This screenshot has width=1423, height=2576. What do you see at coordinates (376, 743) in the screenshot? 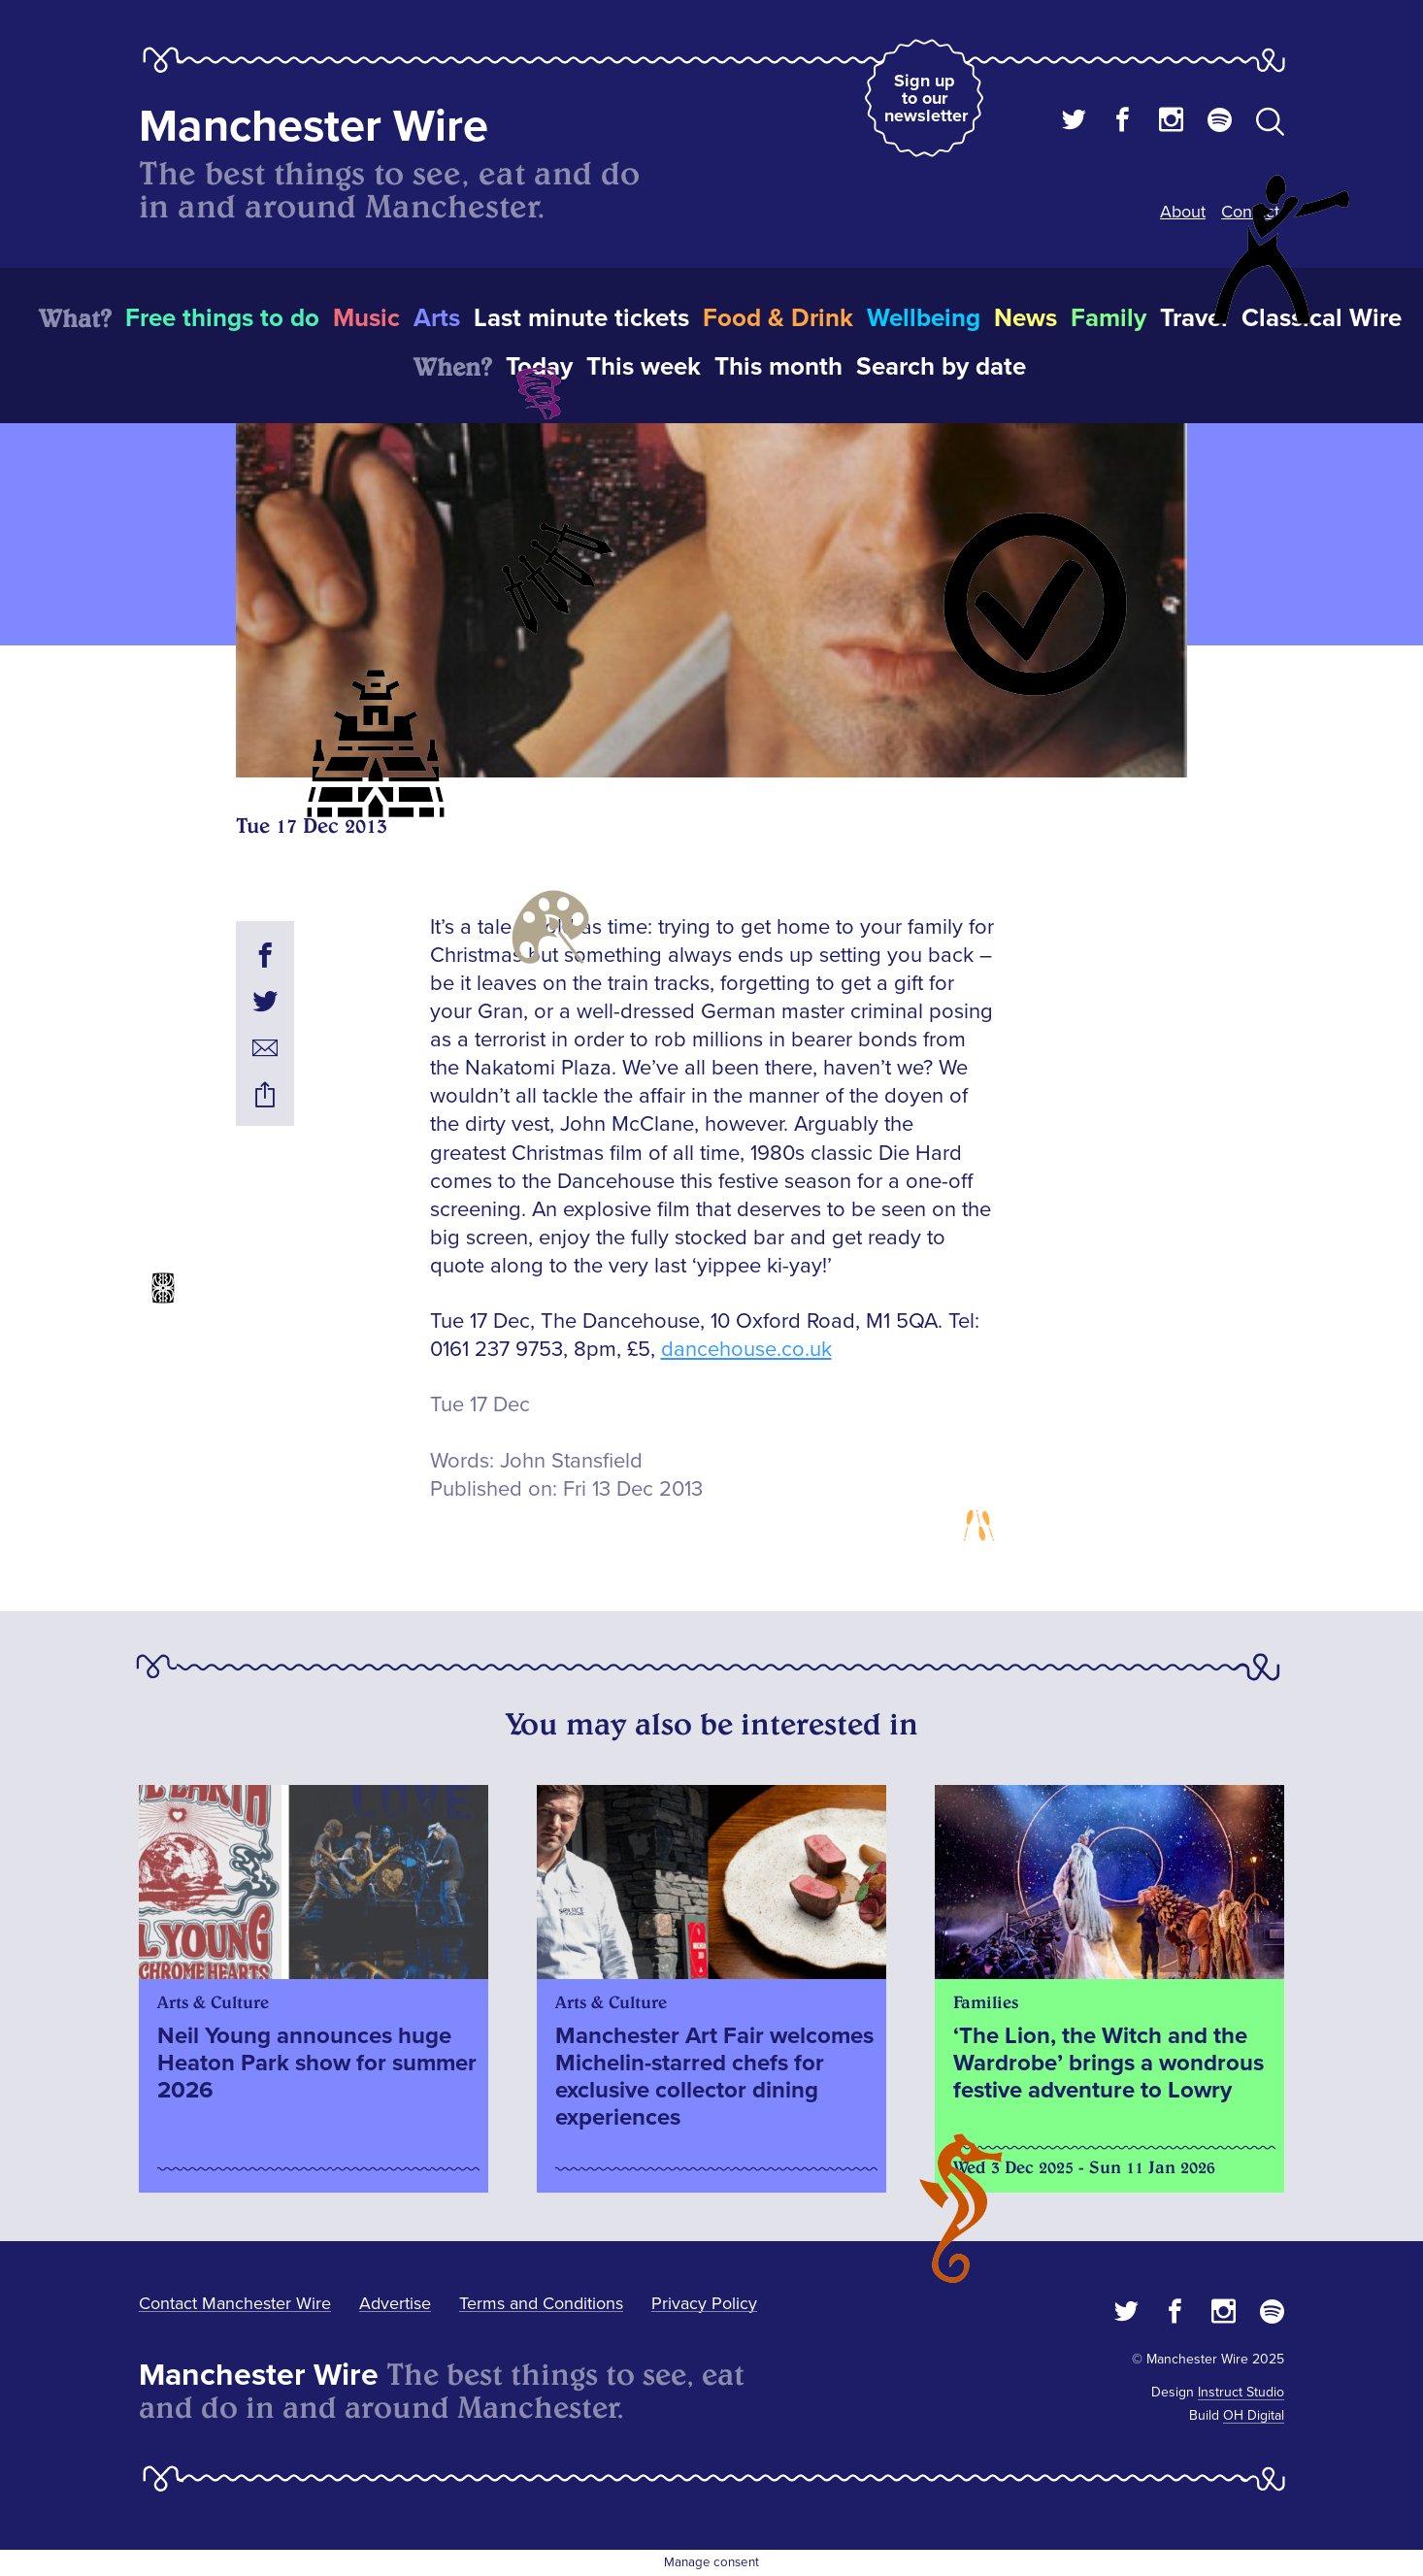
I see `access viking or norse-themed content` at bounding box center [376, 743].